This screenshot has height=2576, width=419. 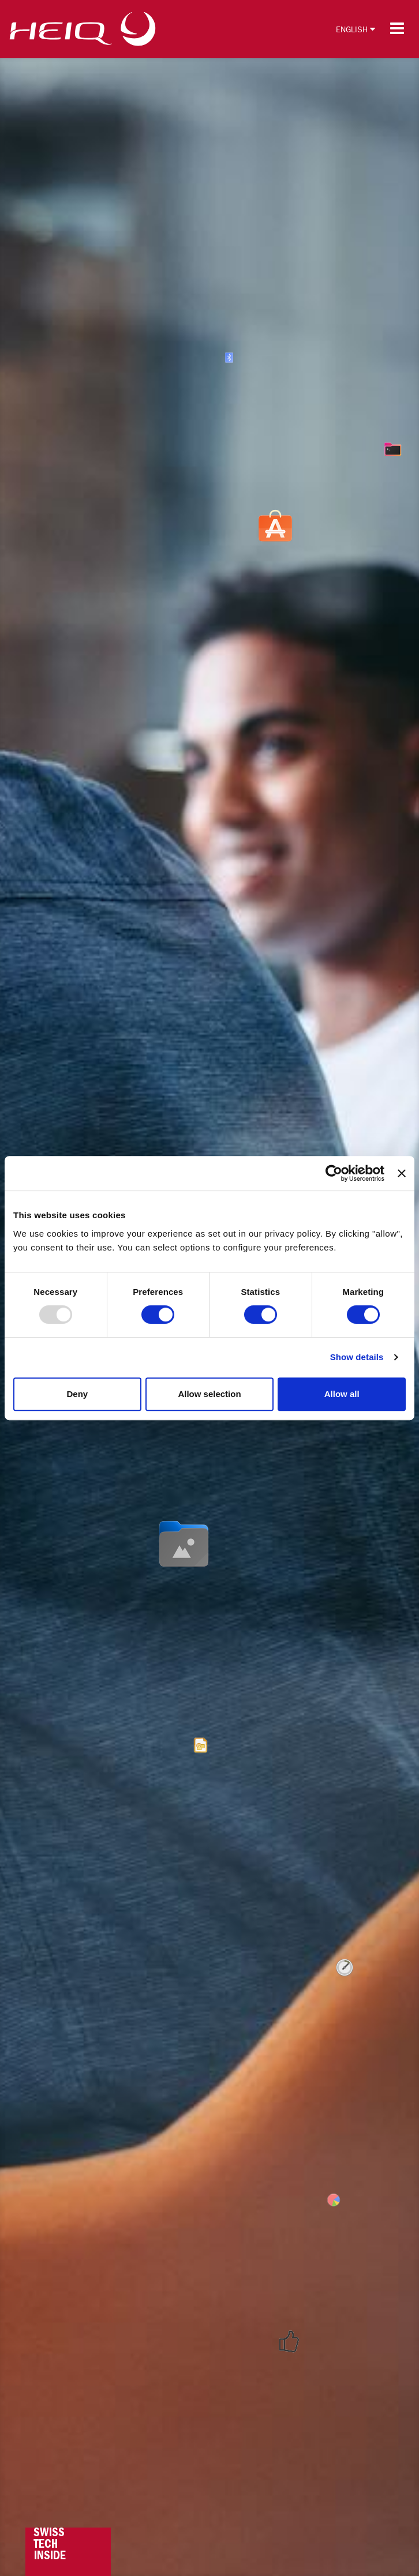 What do you see at coordinates (275, 528) in the screenshot?
I see `open the software center to browse and install applications` at bounding box center [275, 528].